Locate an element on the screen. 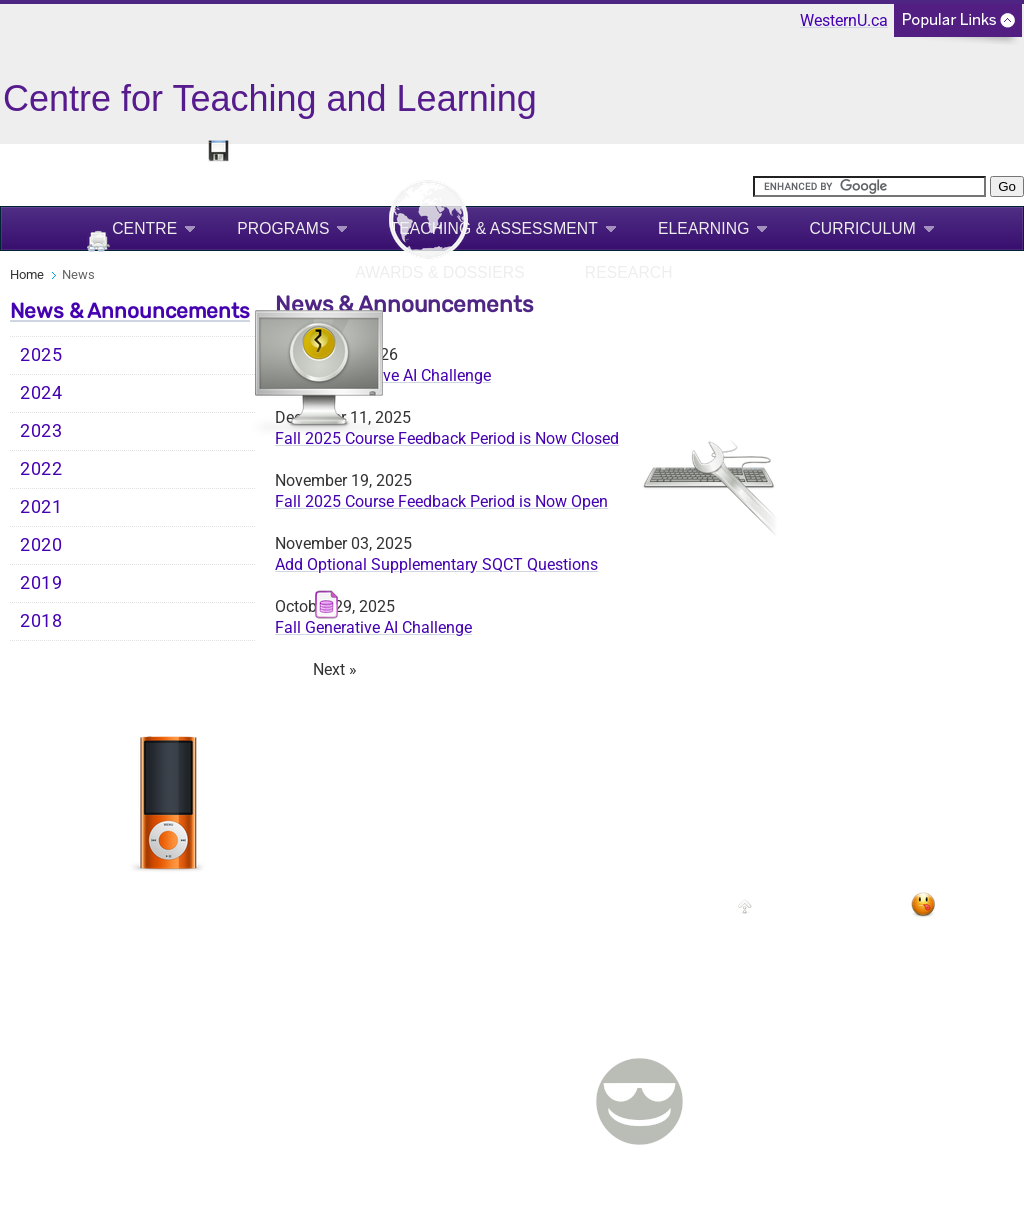 The height and width of the screenshot is (1220, 1024). iPod nano device connected is located at coordinates (167, 804).